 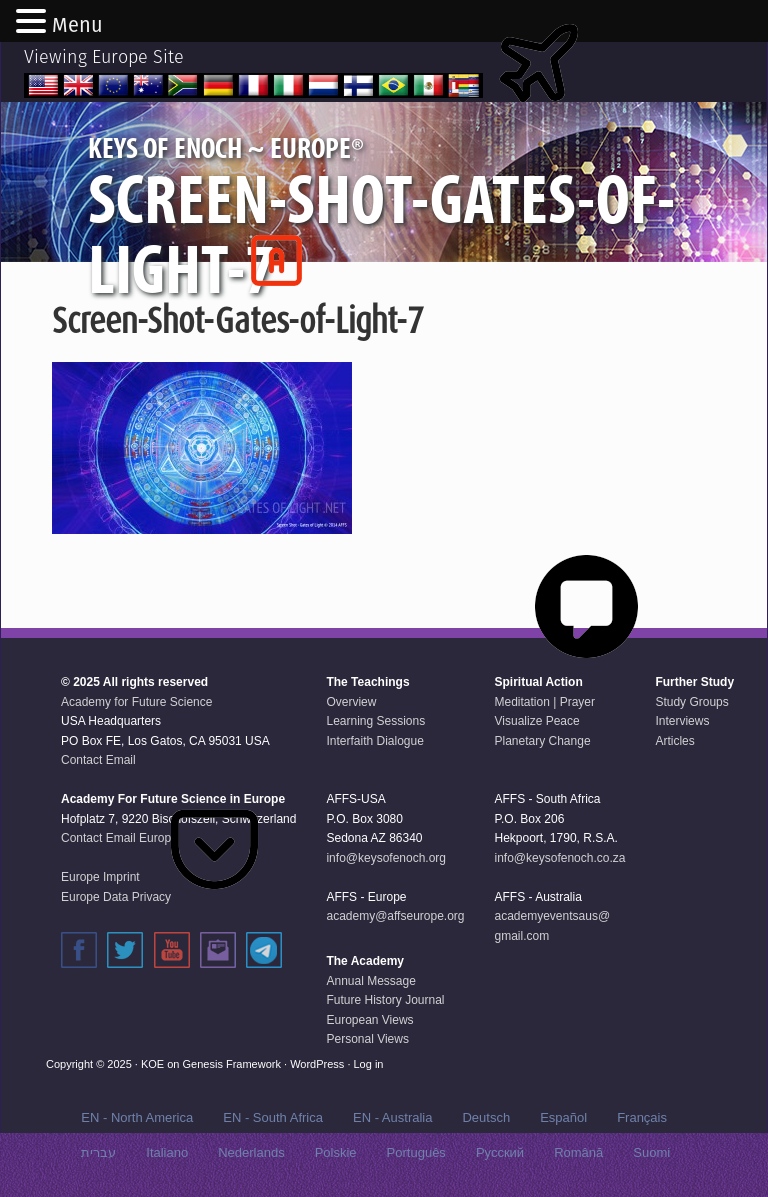 I want to click on select text formatting option A, so click(x=276, y=260).